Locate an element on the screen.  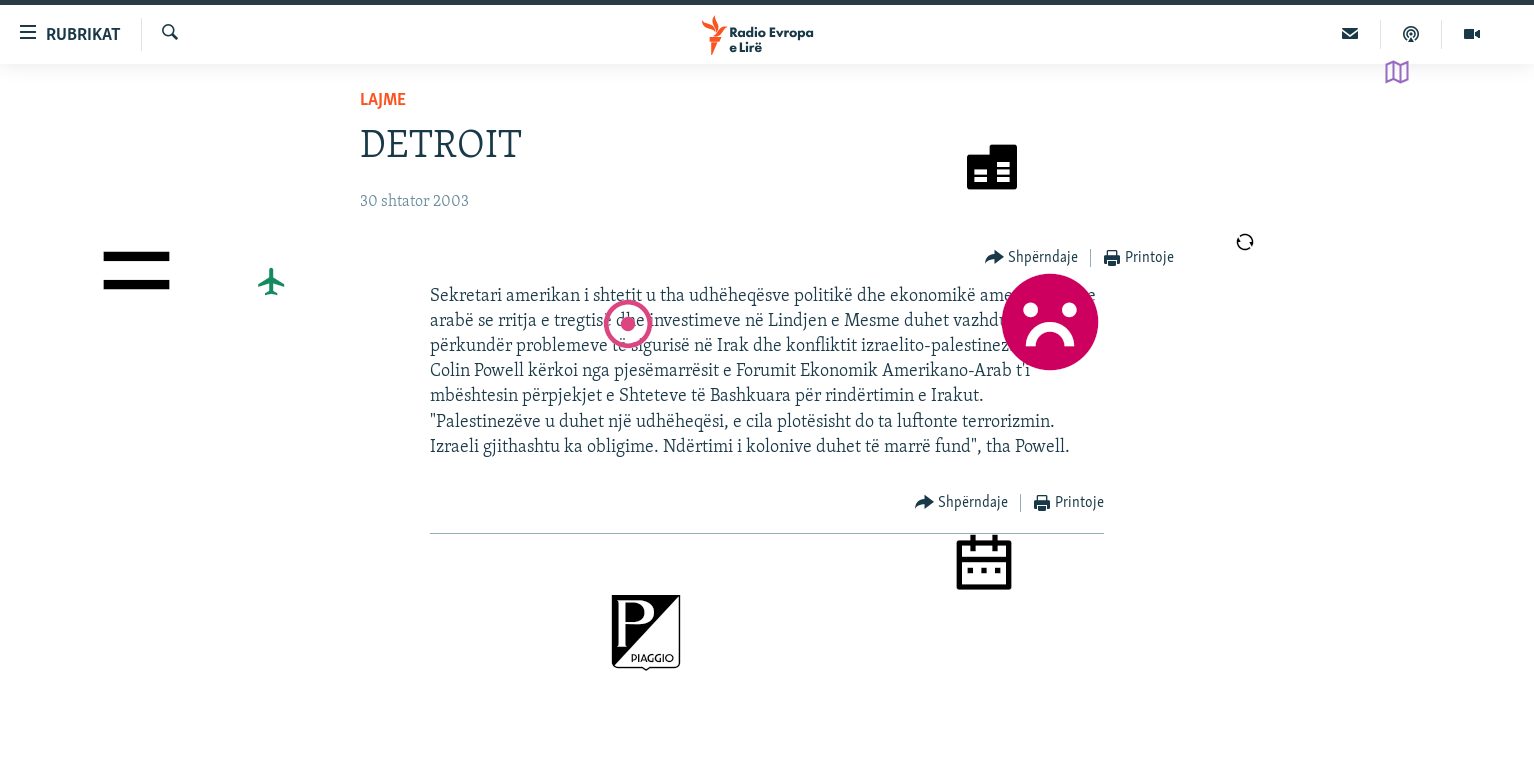
start recording audio or video is located at coordinates (628, 324).